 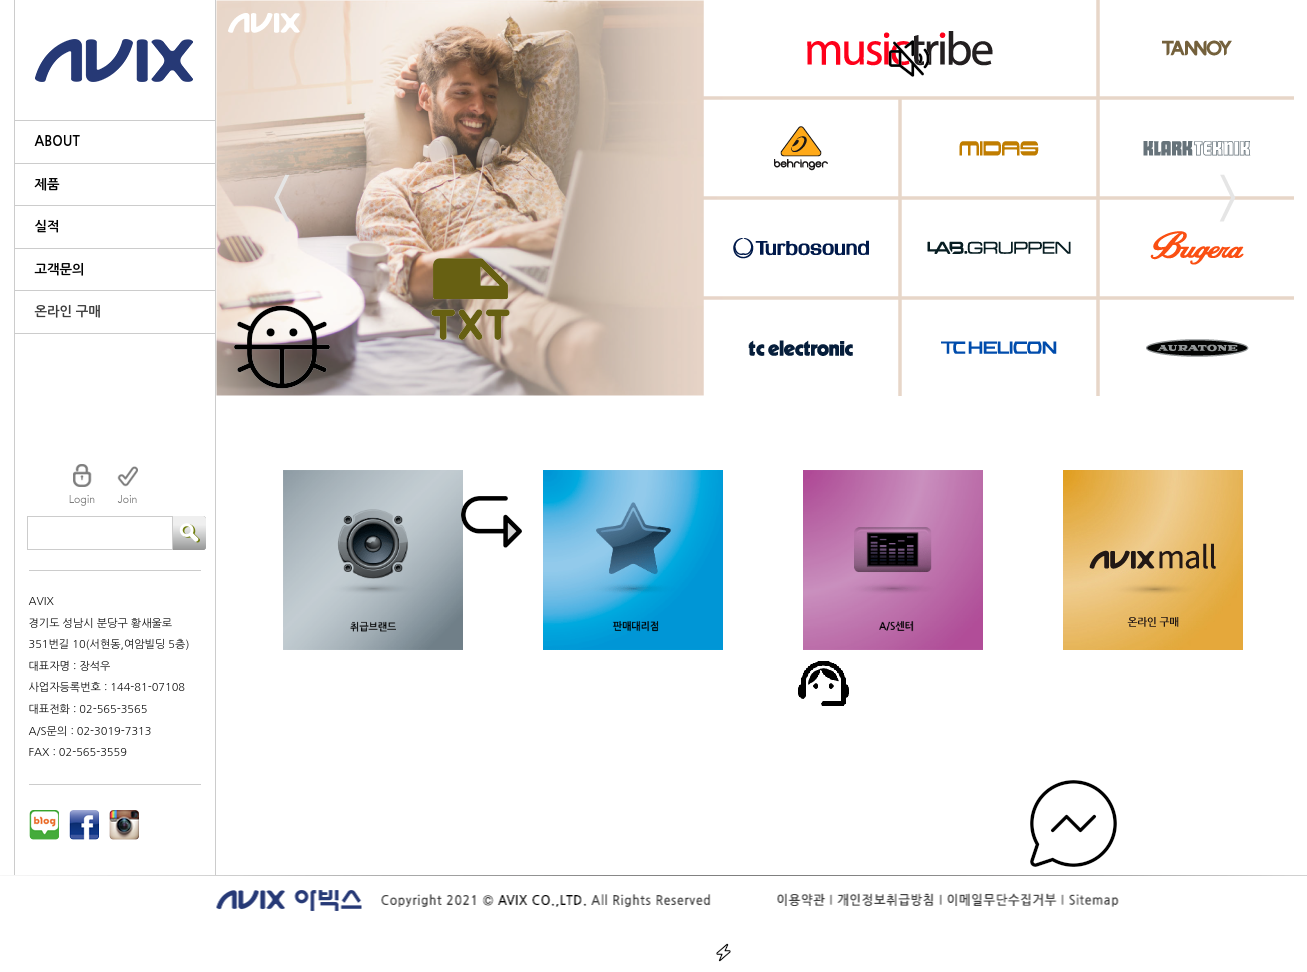 I want to click on mute audio or sound, so click(x=908, y=58).